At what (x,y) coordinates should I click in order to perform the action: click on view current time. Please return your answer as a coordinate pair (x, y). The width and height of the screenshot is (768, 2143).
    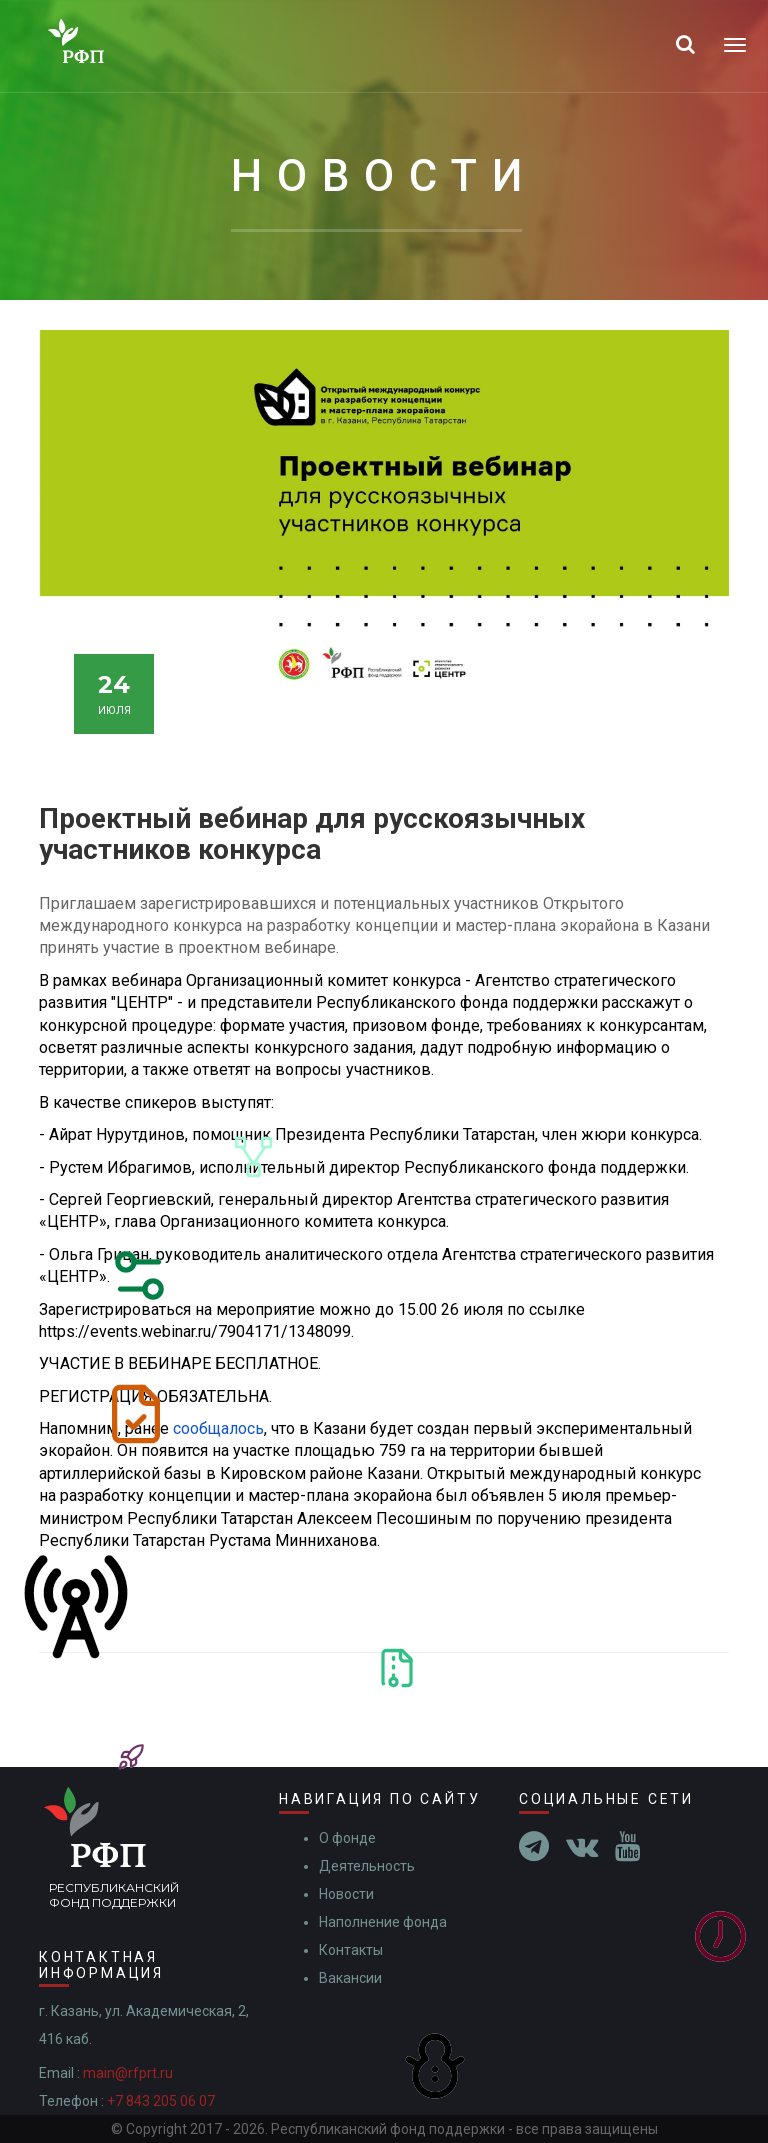
    Looking at the image, I should click on (720, 1936).